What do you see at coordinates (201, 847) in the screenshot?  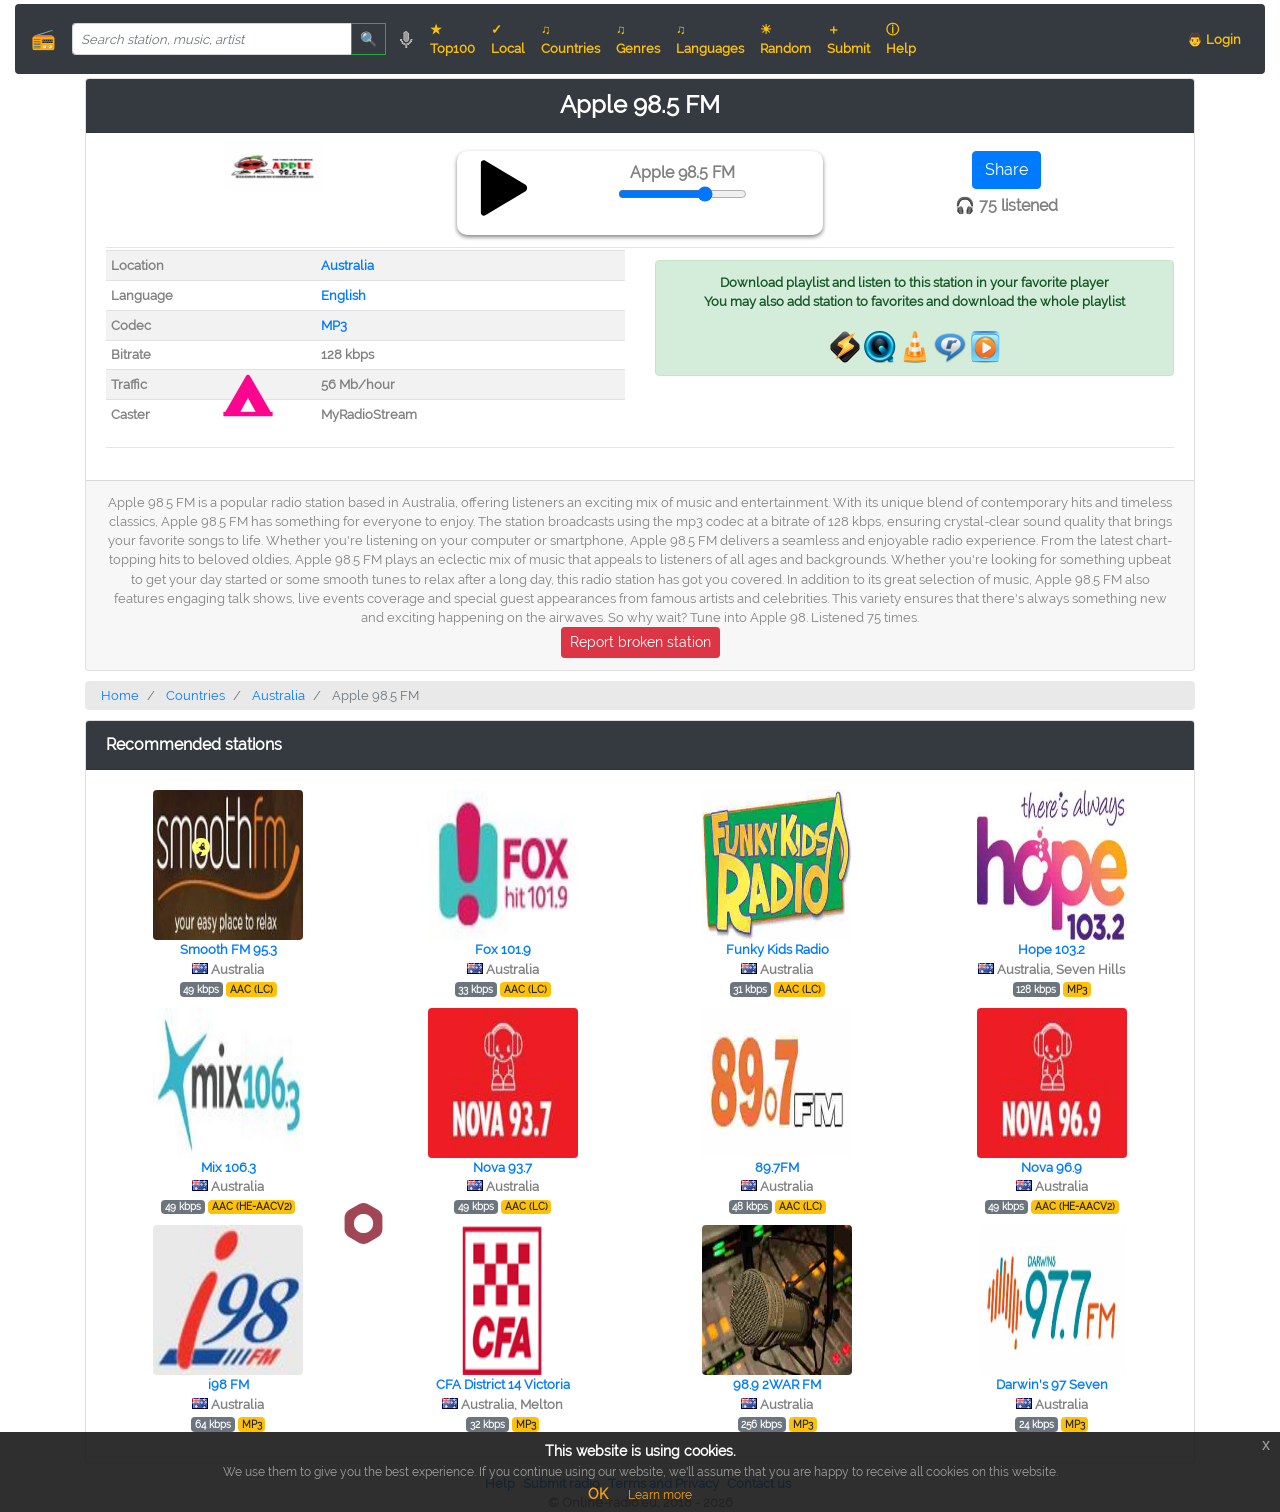 I see `starship cross-shell prompt branding` at bounding box center [201, 847].